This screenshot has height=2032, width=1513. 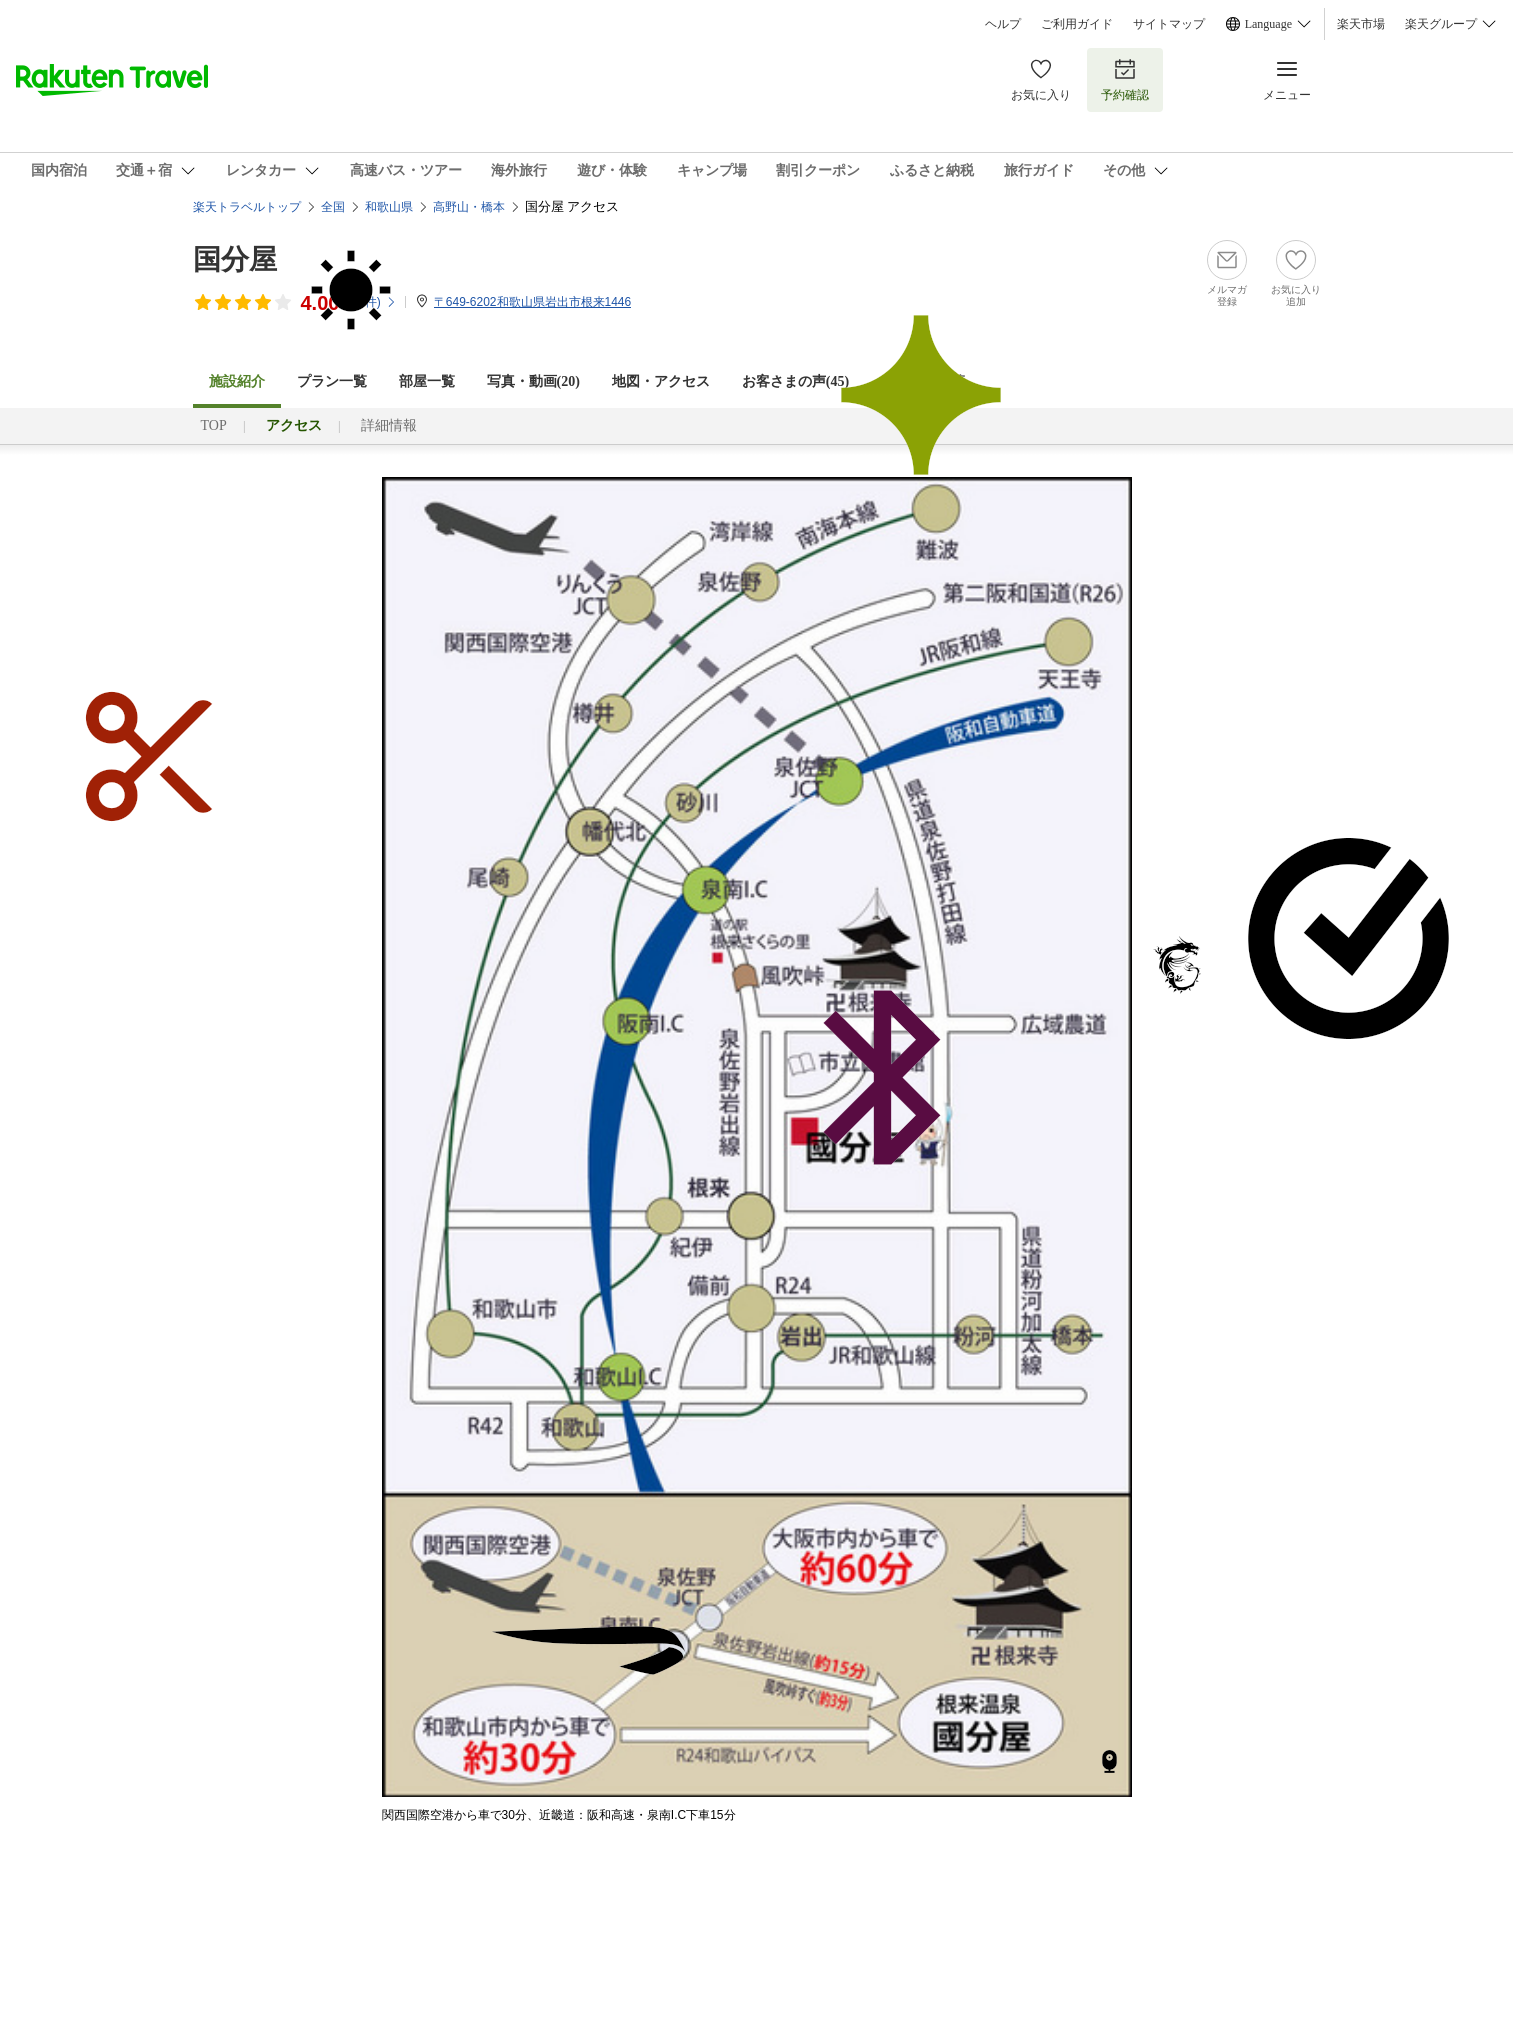 What do you see at coordinates (150, 756) in the screenshot?
I see `cut selected content` at bounding box center [150, 756].